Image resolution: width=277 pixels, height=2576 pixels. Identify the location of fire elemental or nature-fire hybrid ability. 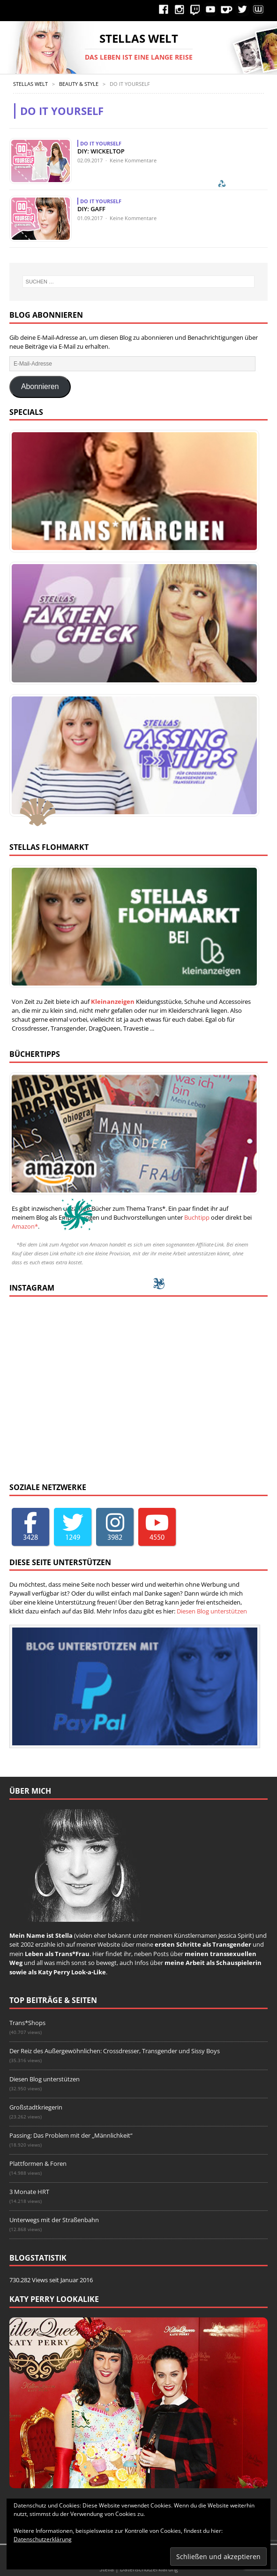
(159, 1284).